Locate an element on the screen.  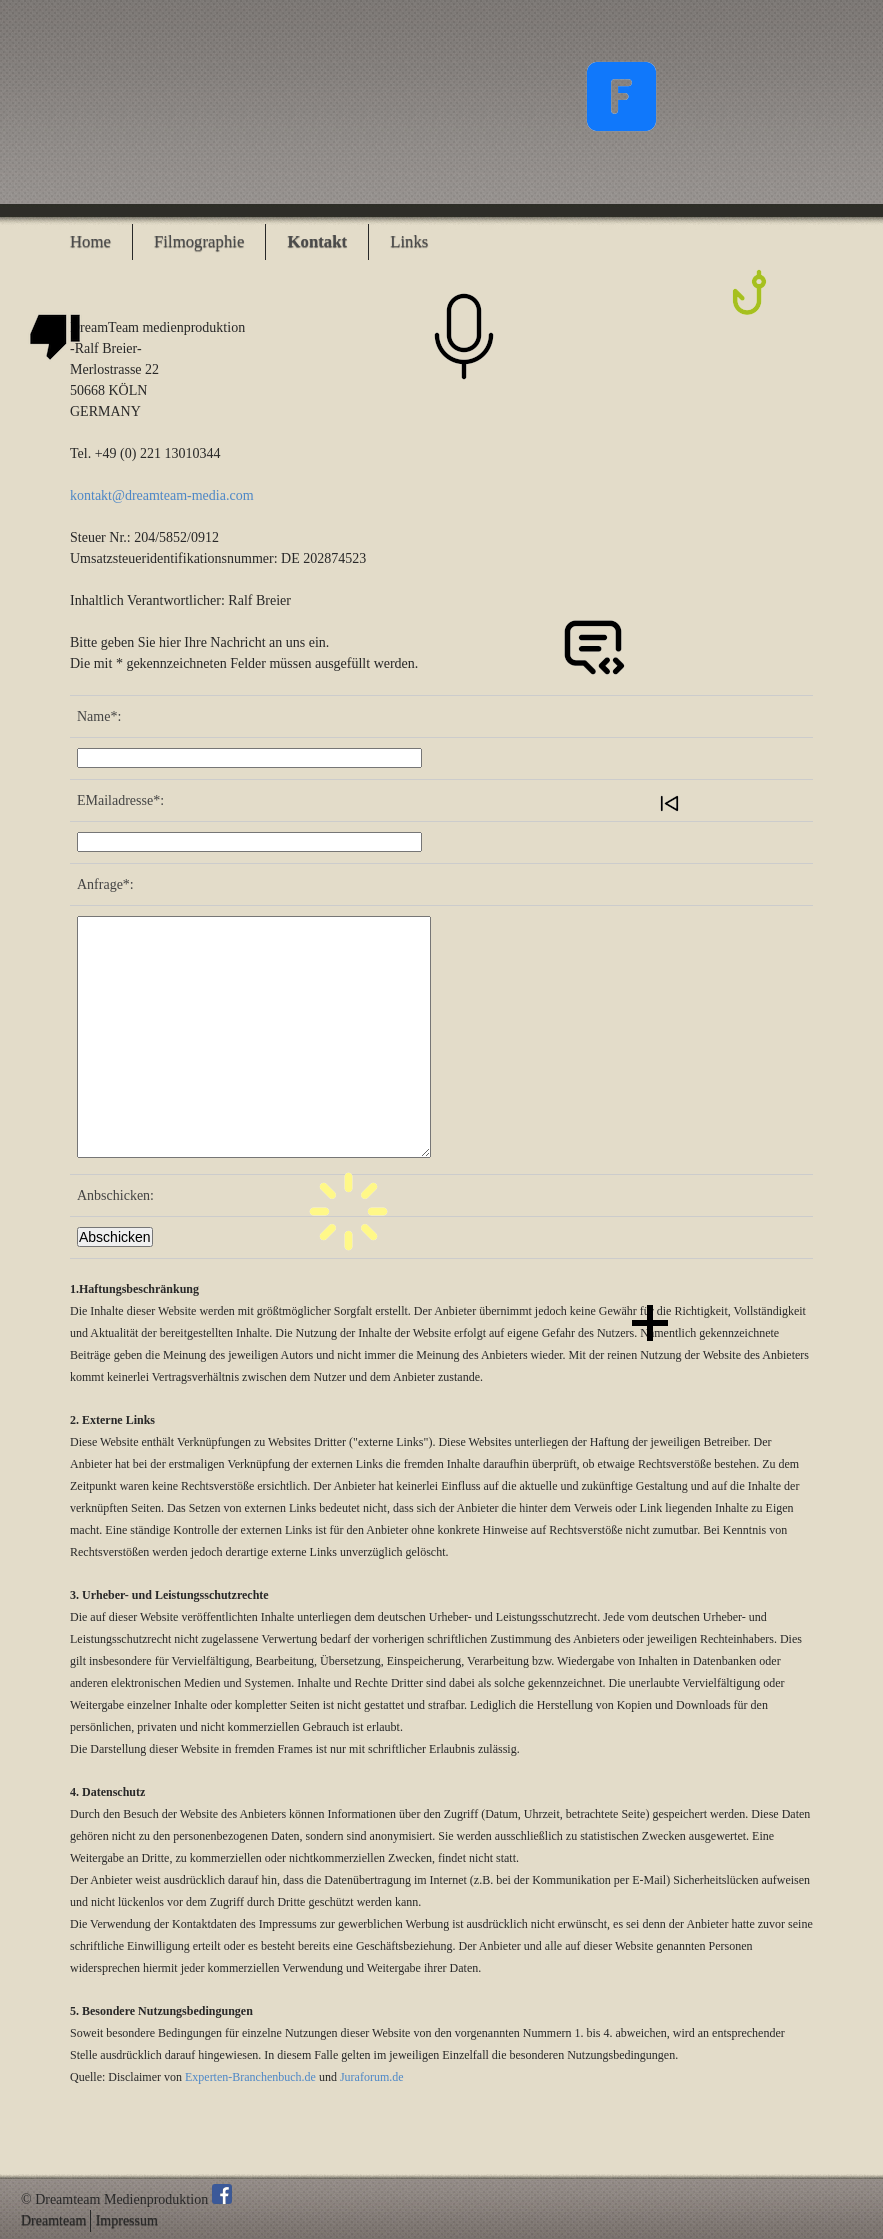
add a new item is located at coordinates (650, 1323).